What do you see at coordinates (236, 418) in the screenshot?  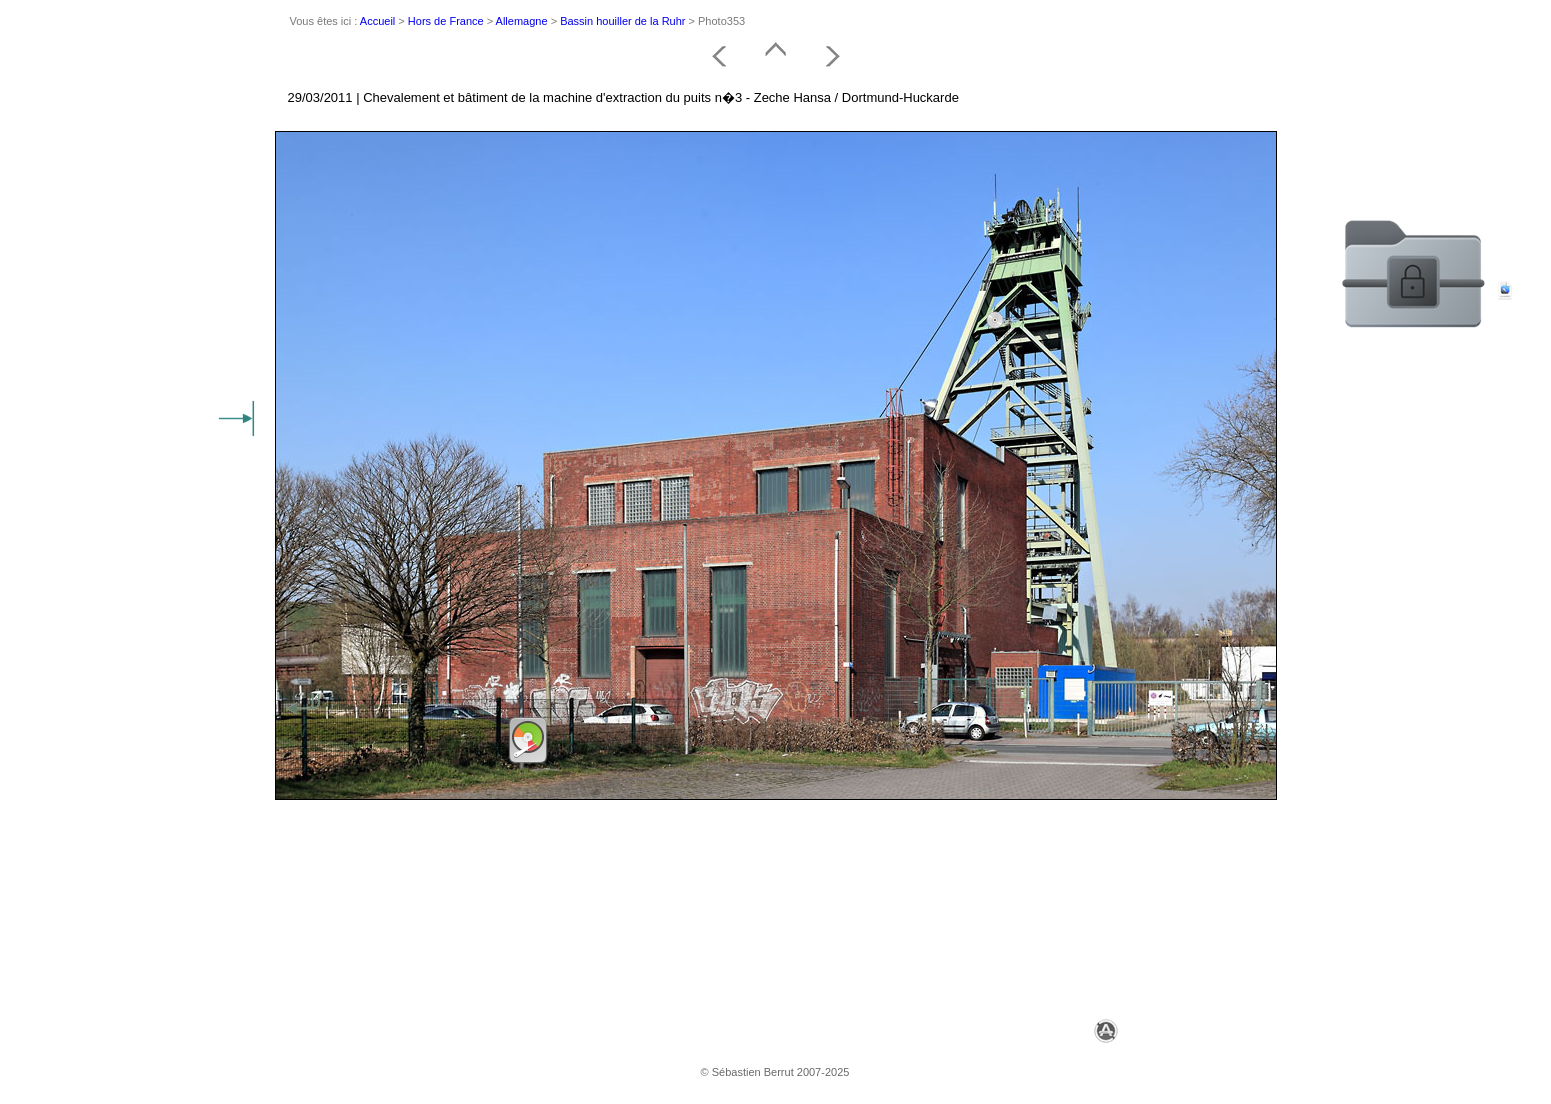 I see `go to the last item or page` at bounding box center [236, 418].